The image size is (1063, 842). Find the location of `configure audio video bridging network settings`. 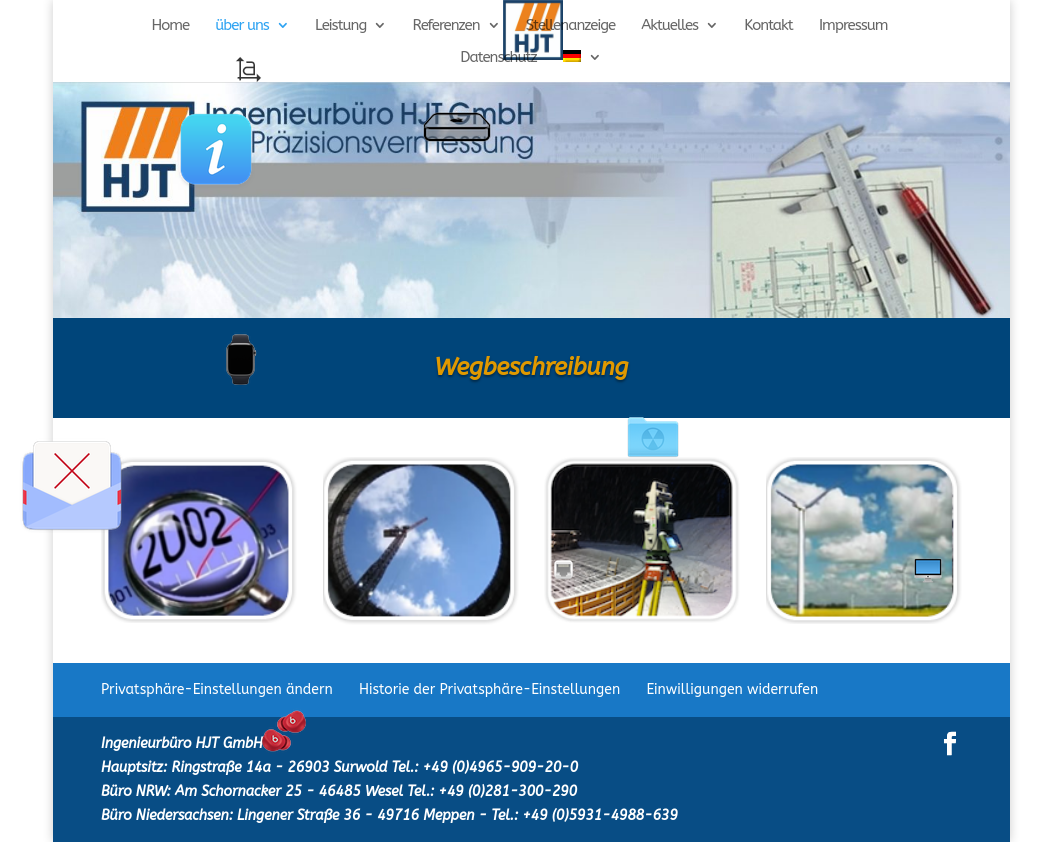

configure audio video bridging network settings is located at coordinates (563, 569).